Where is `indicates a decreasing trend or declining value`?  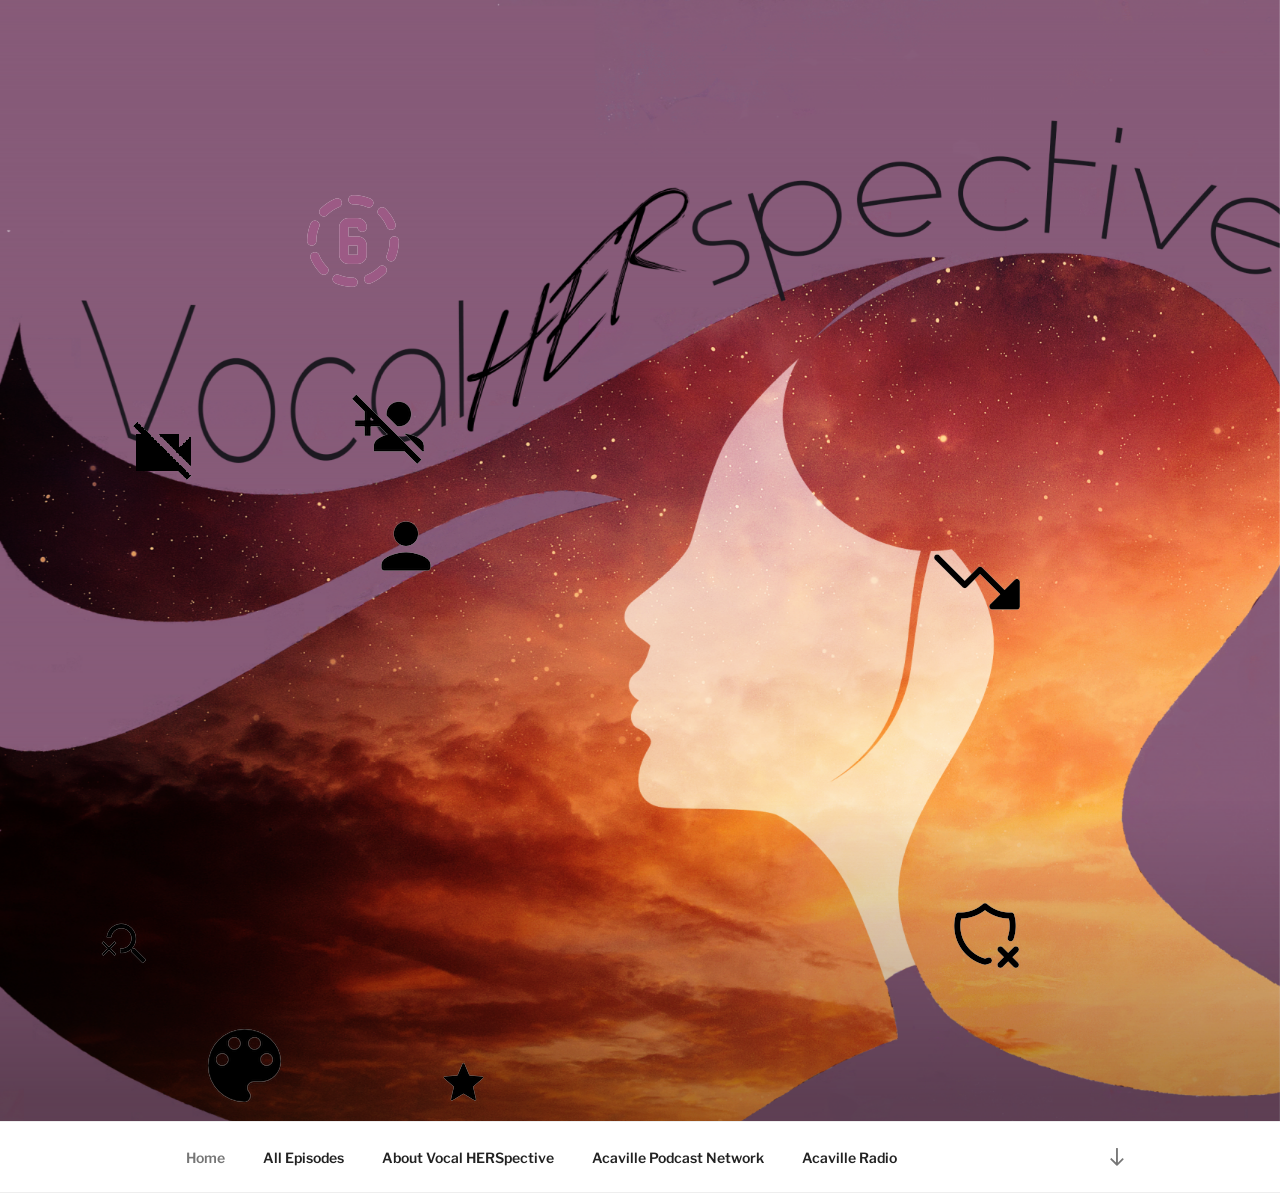
indicates a decreasing trend or declining value is located at coordinates (977, 582).